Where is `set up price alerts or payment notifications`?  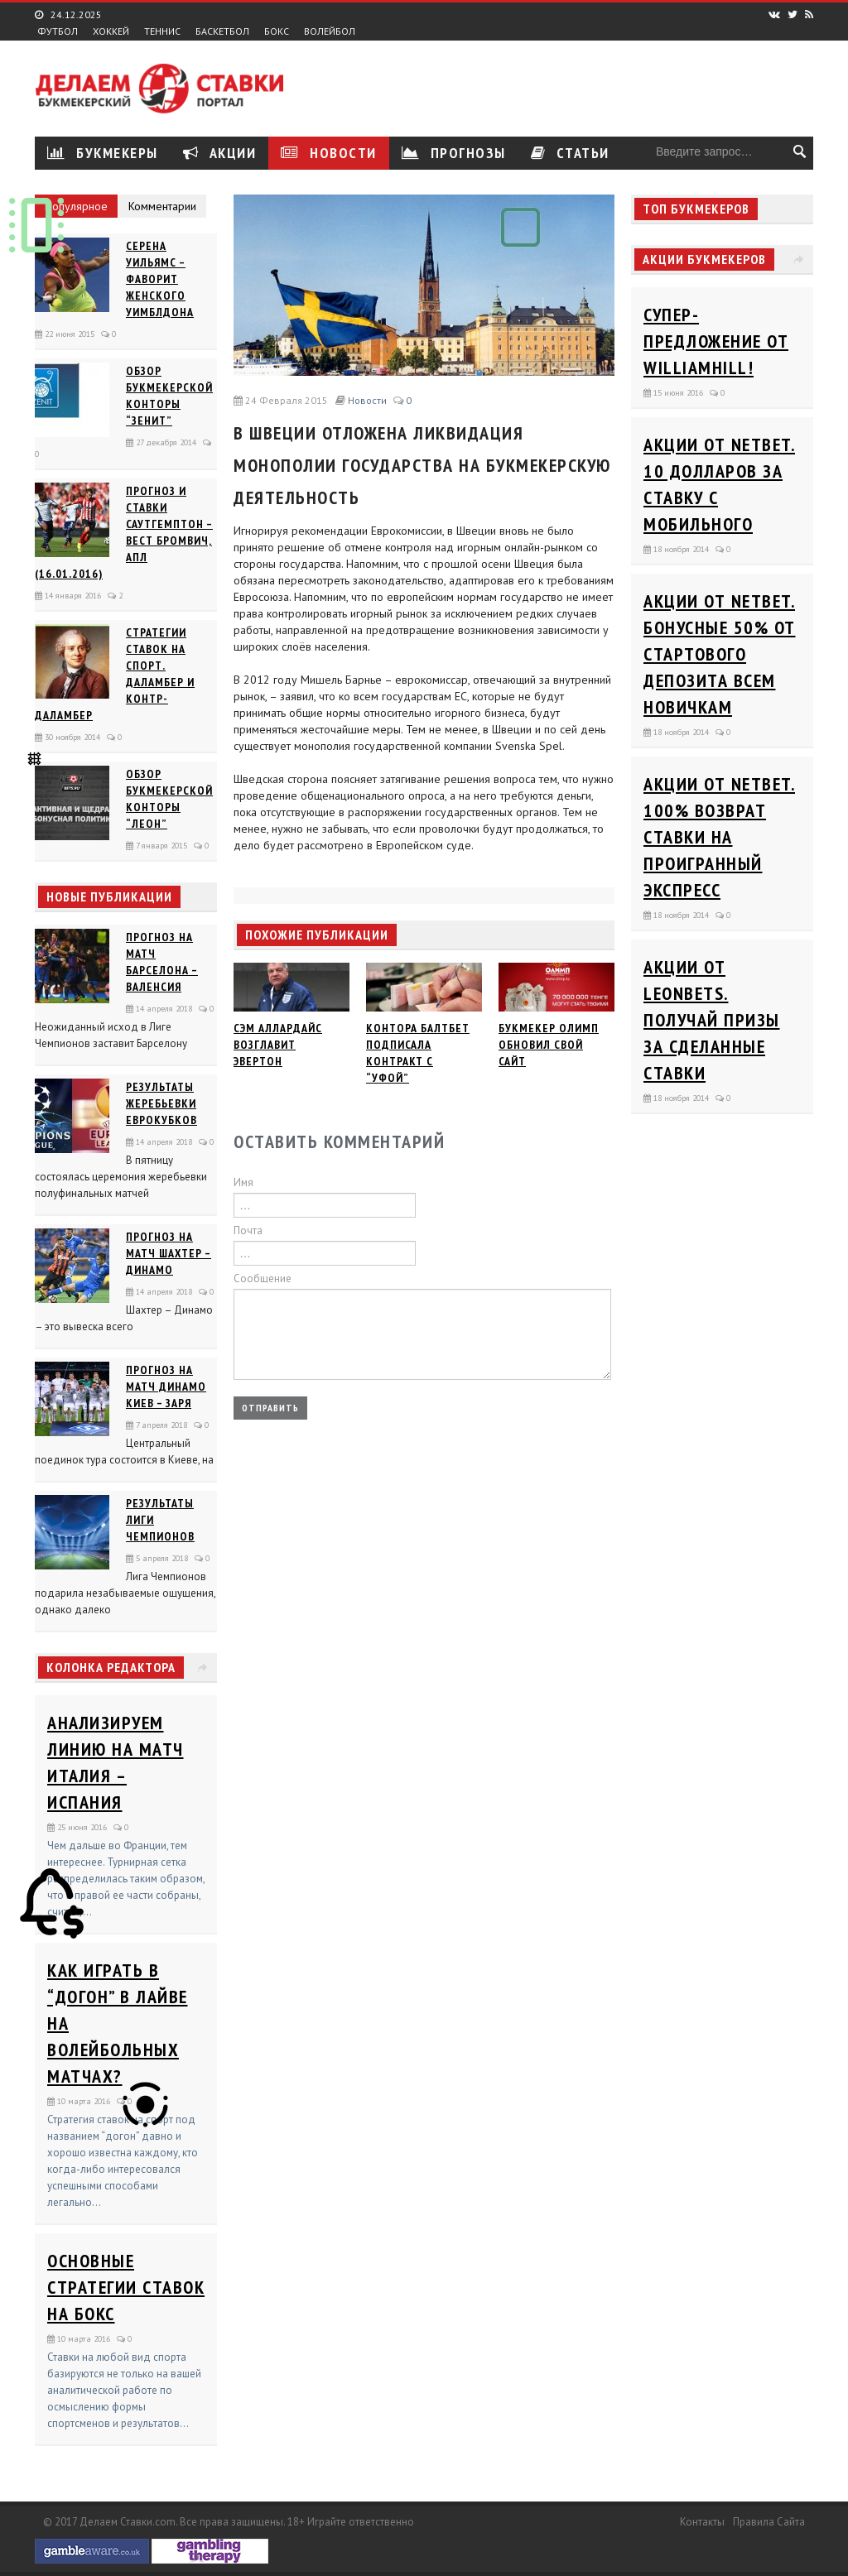 set up price alerts or payment notifications is located at coordinates (50, 1901).